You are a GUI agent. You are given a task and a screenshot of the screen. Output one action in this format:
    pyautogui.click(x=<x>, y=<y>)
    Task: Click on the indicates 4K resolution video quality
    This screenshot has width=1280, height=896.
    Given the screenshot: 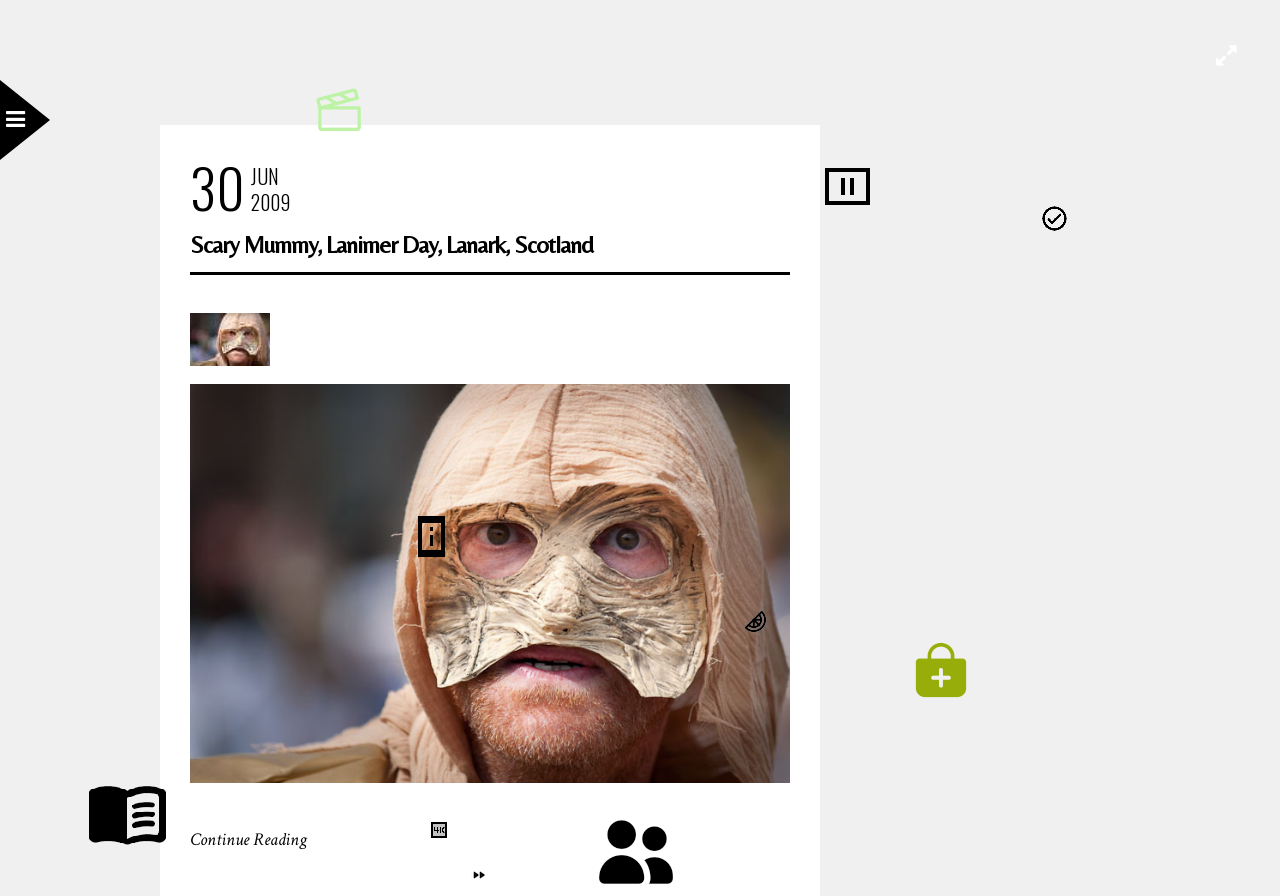 What is the action you would take?
    pyautogui.click(x=439, y=830)
    